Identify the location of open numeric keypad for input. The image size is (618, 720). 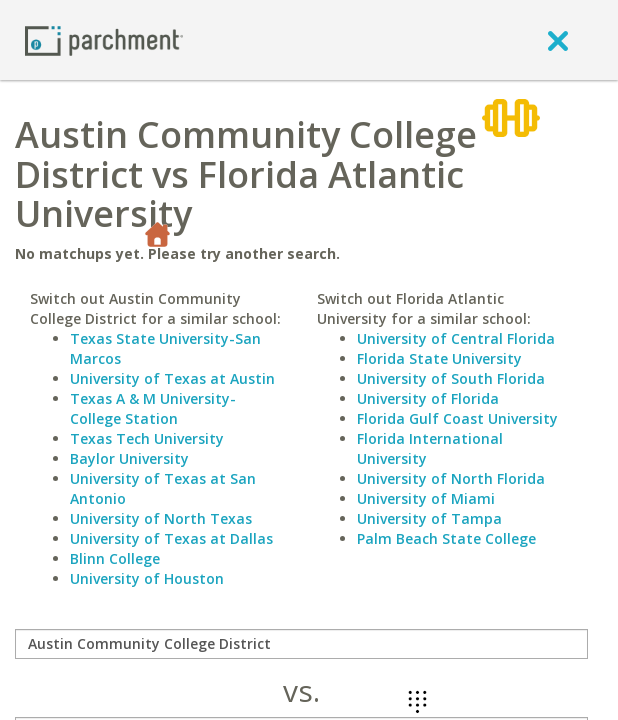
(417, 701).